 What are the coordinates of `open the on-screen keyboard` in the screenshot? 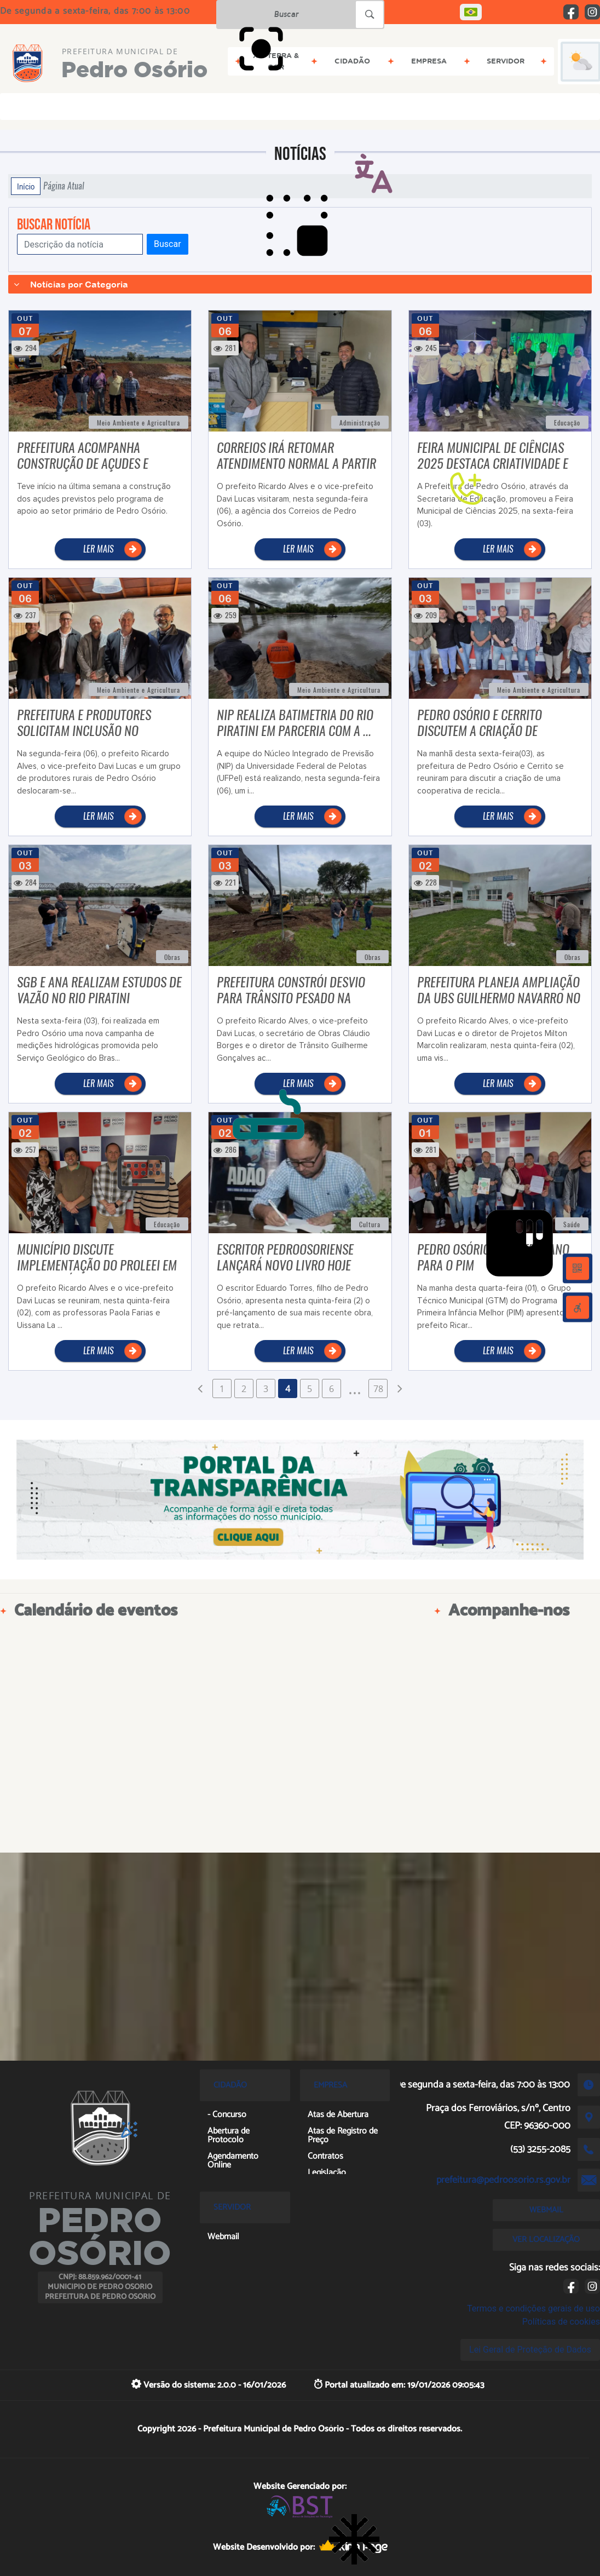 It's located at (143, 1173).